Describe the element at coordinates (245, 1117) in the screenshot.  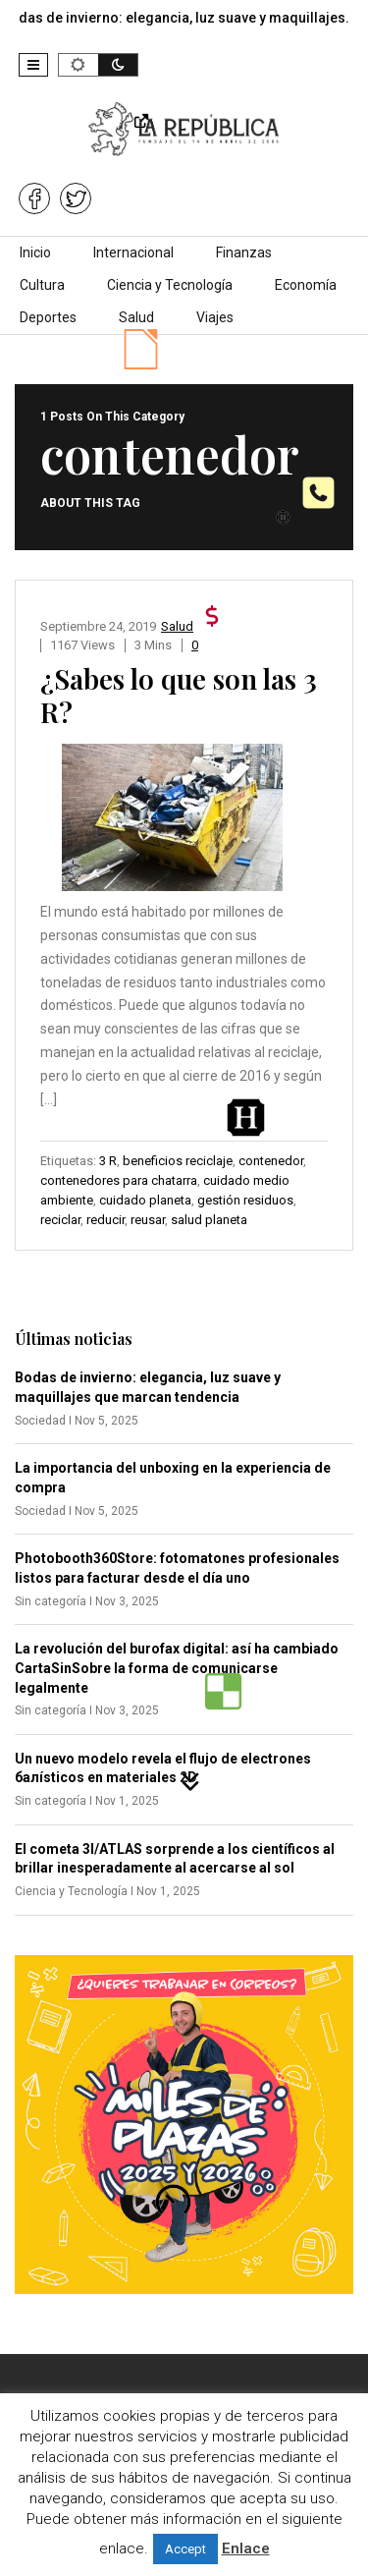
I see `hire a helper logo` at that location.